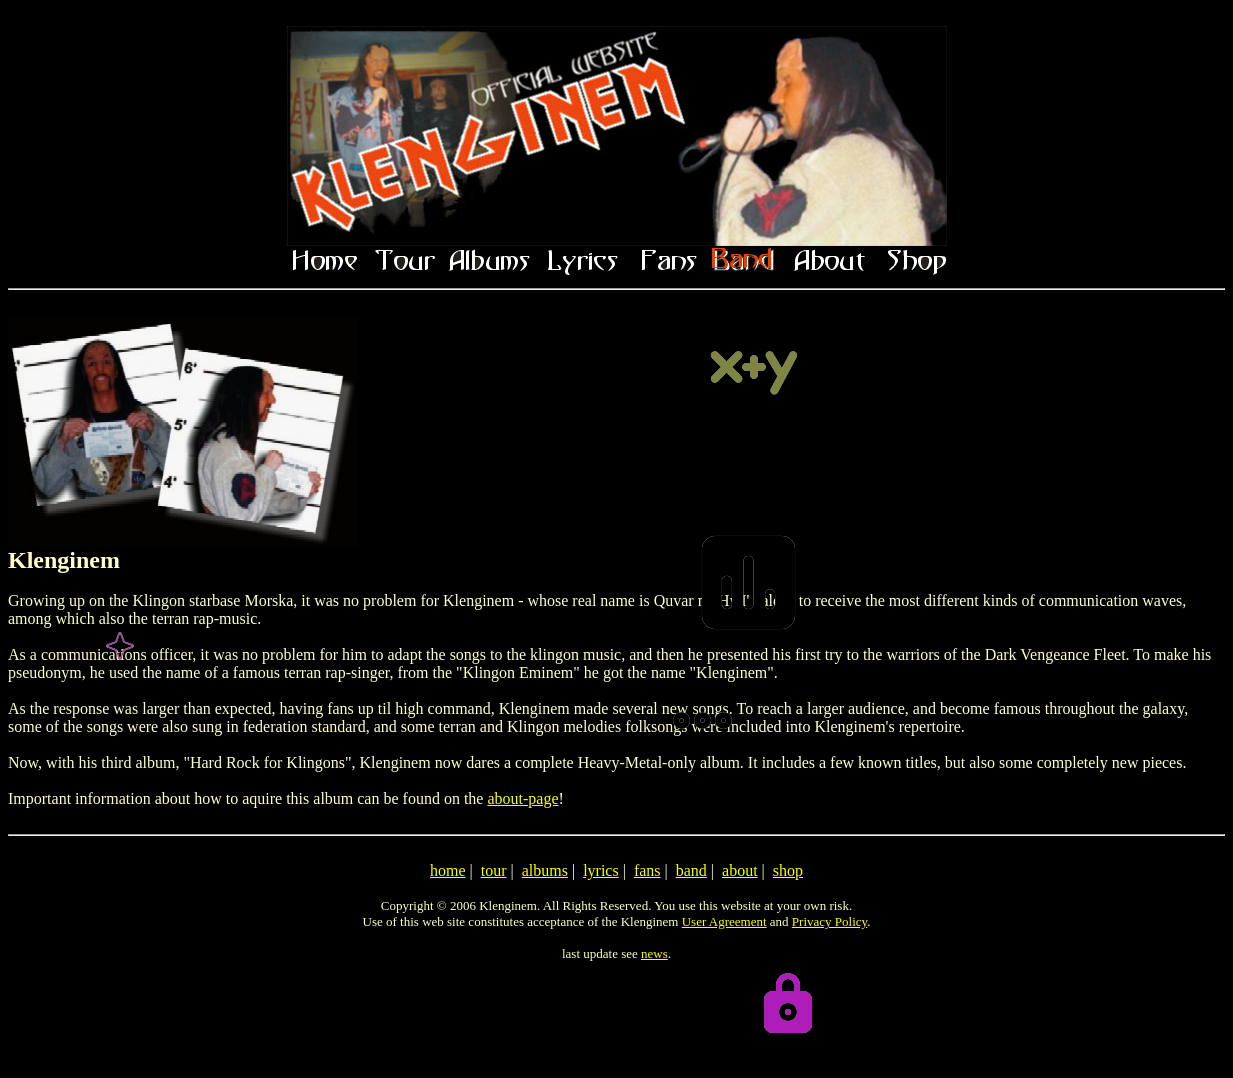  Describe the element at coordinates (120, 646) in the screenshot. I see `indicates a special or featured item` at that location.